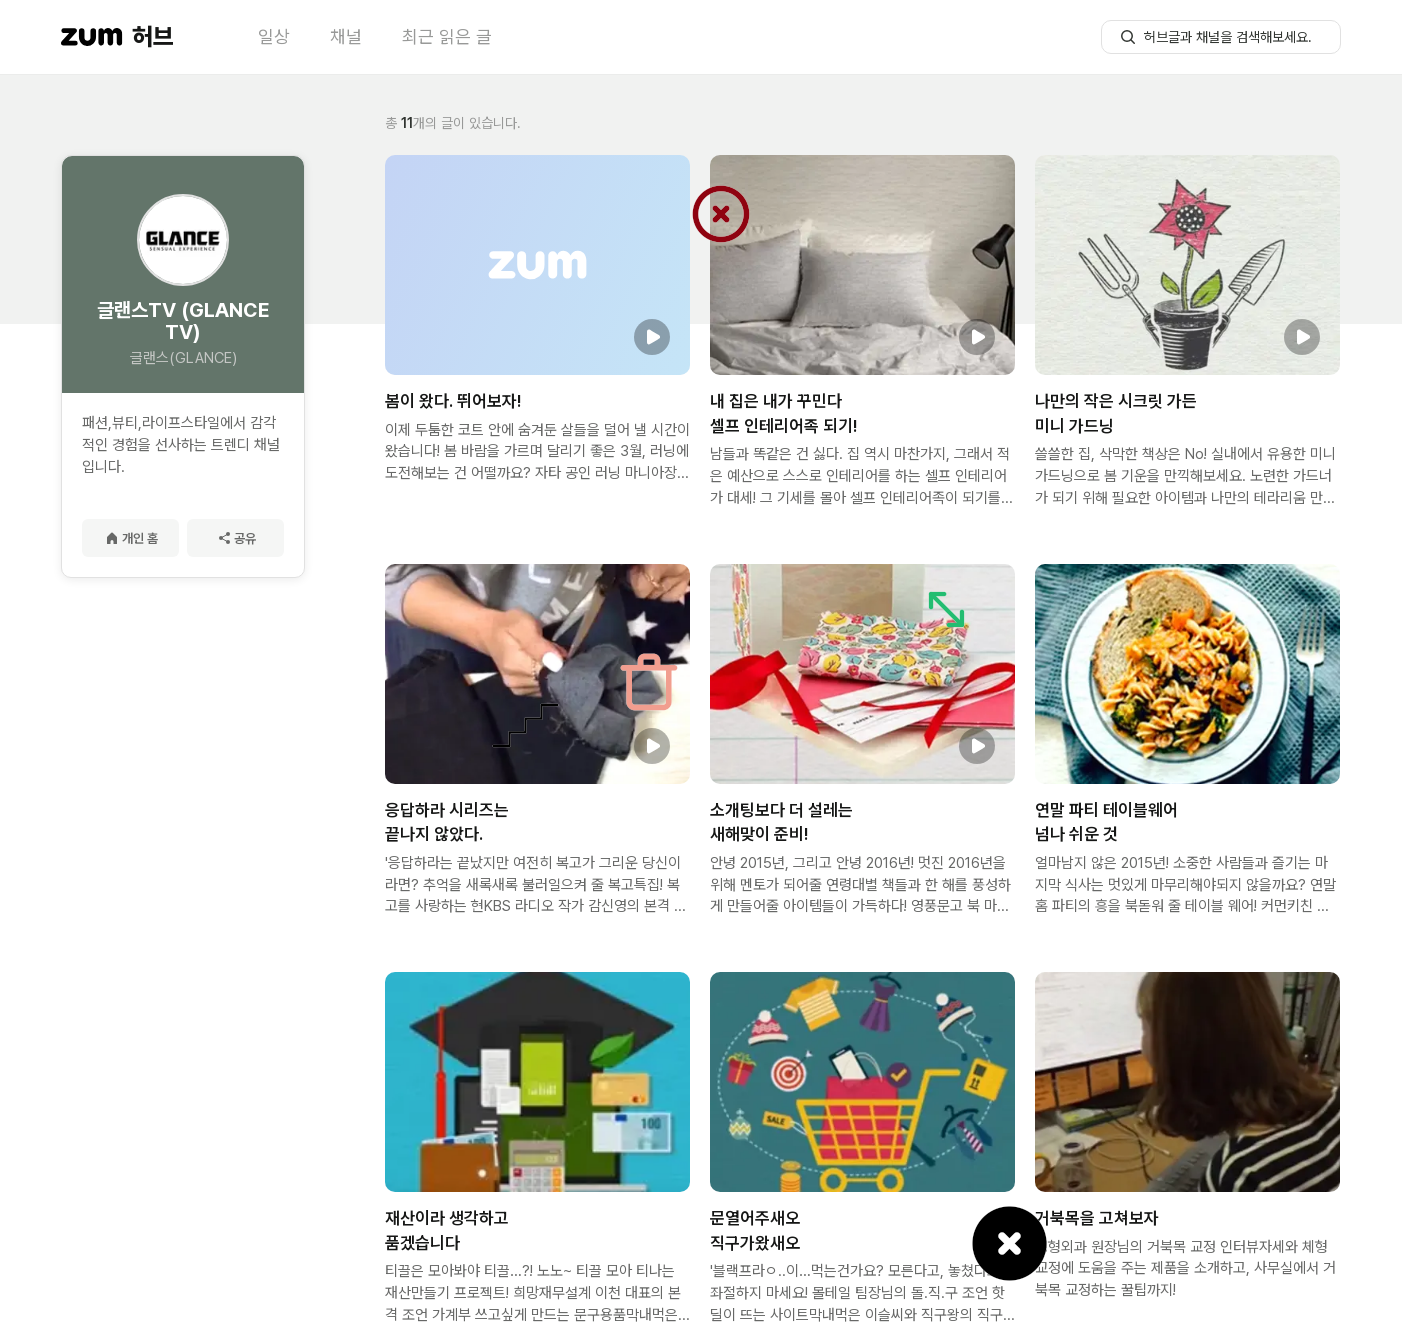  I want to click on resize element diagonally, so click(946, 609).